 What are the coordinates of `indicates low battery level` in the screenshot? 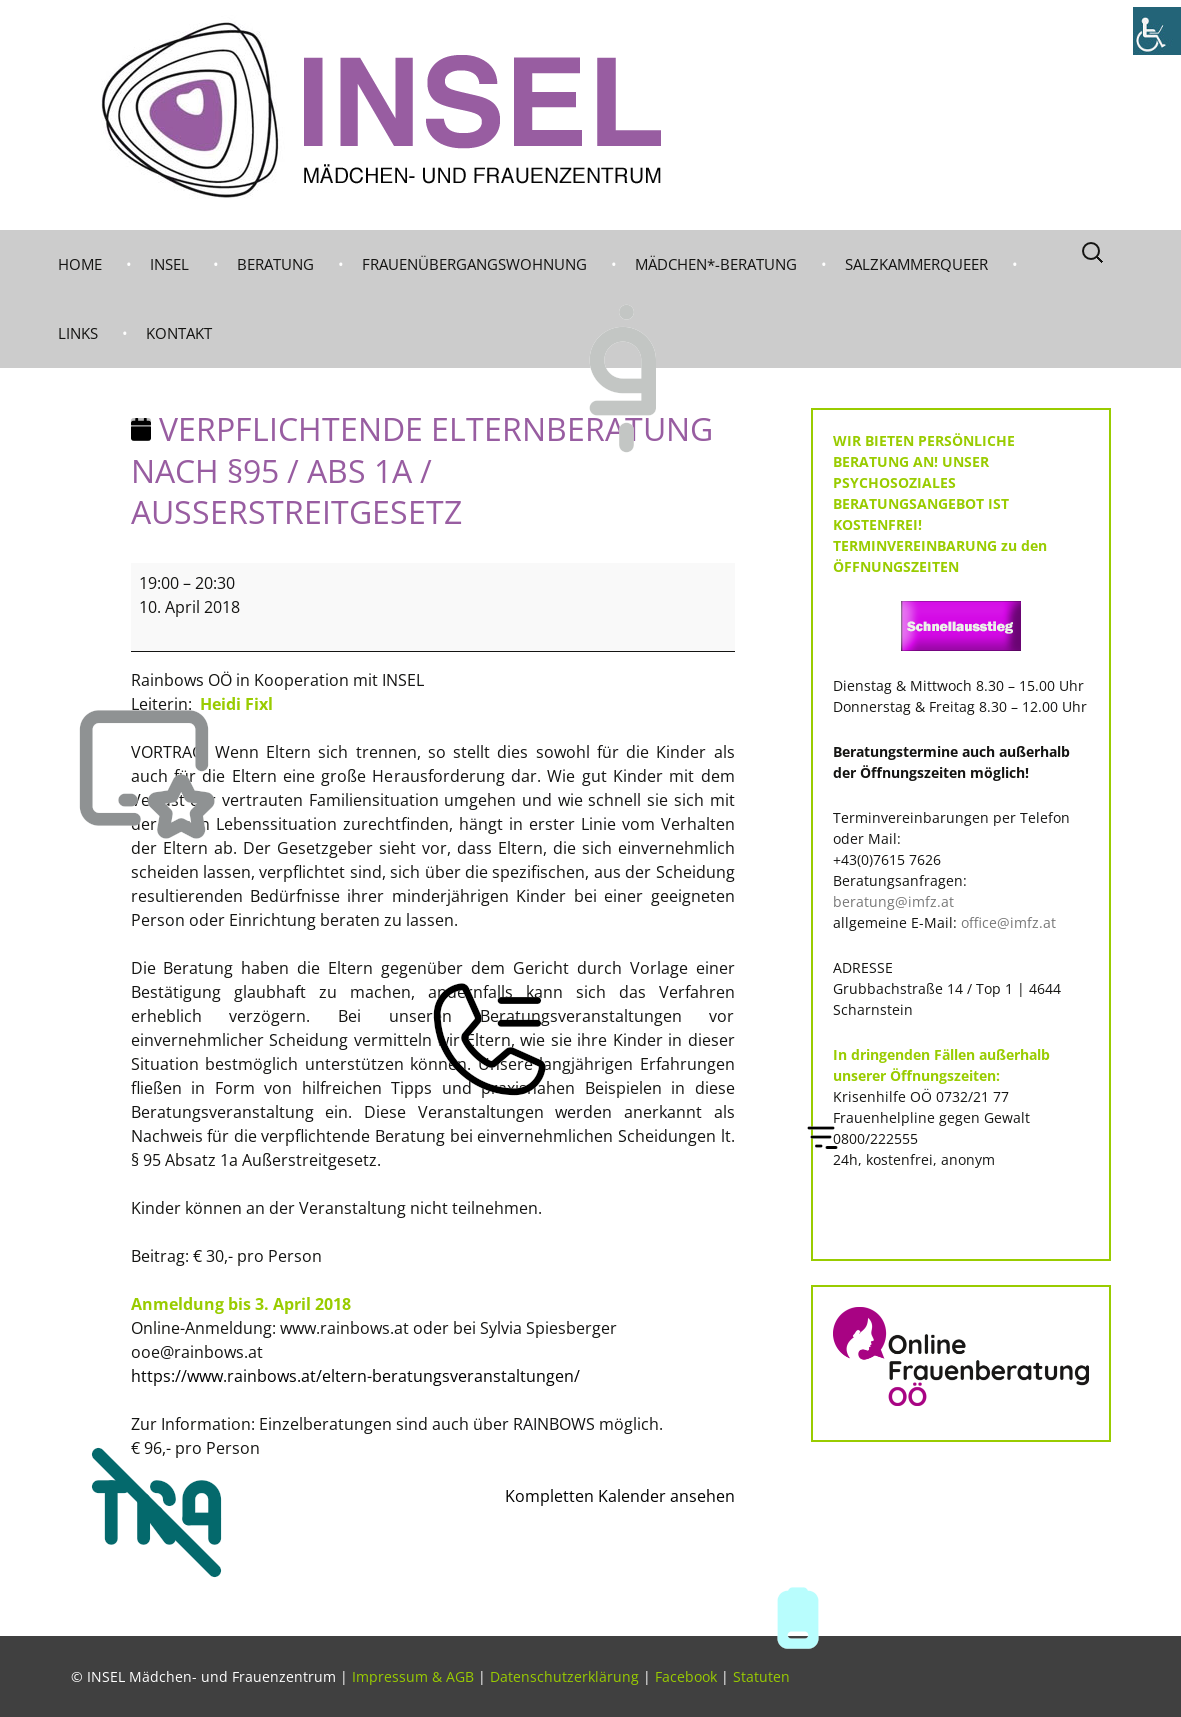 It's located at (798, 1618).